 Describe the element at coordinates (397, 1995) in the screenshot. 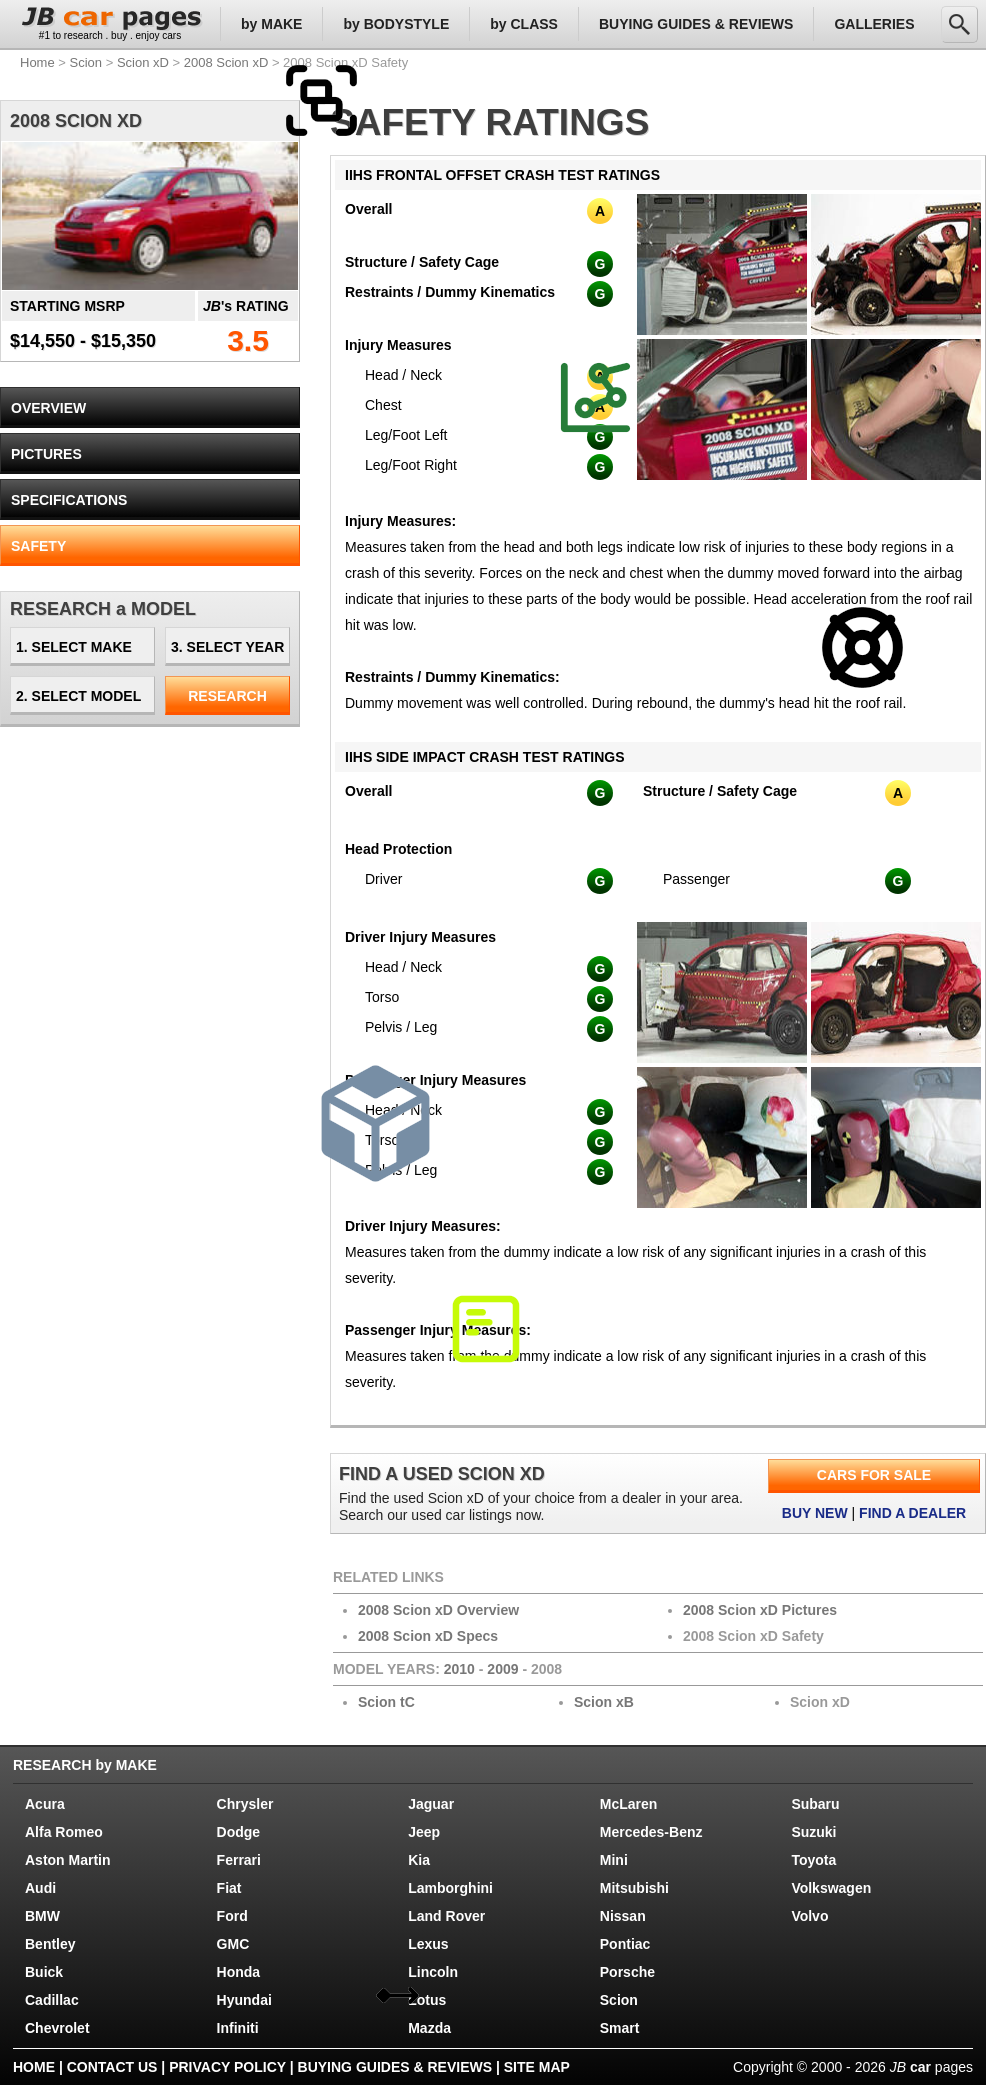

I see `navigate to next step or section` at that location.